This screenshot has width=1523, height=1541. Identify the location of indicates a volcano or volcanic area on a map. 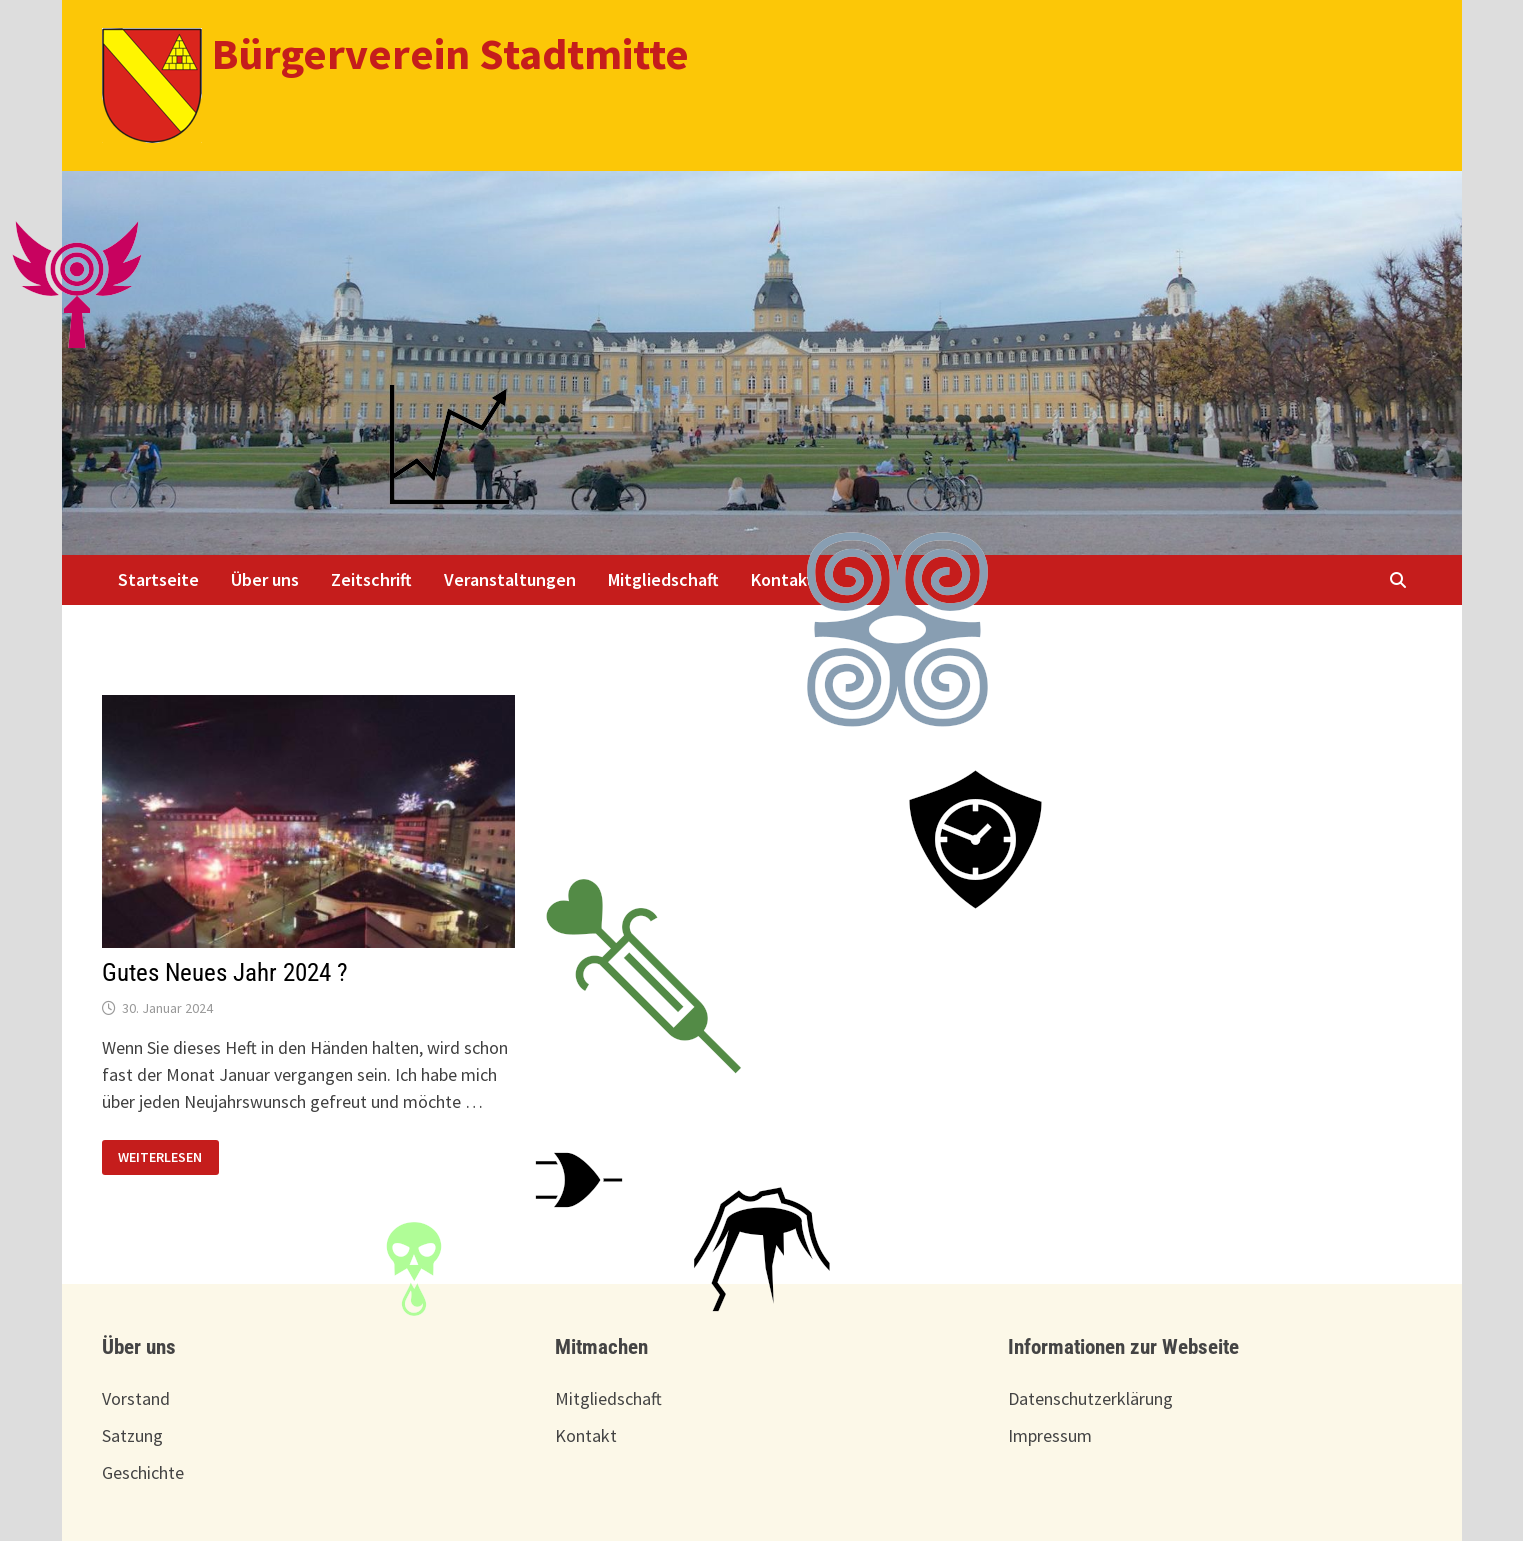
(762, 1243).